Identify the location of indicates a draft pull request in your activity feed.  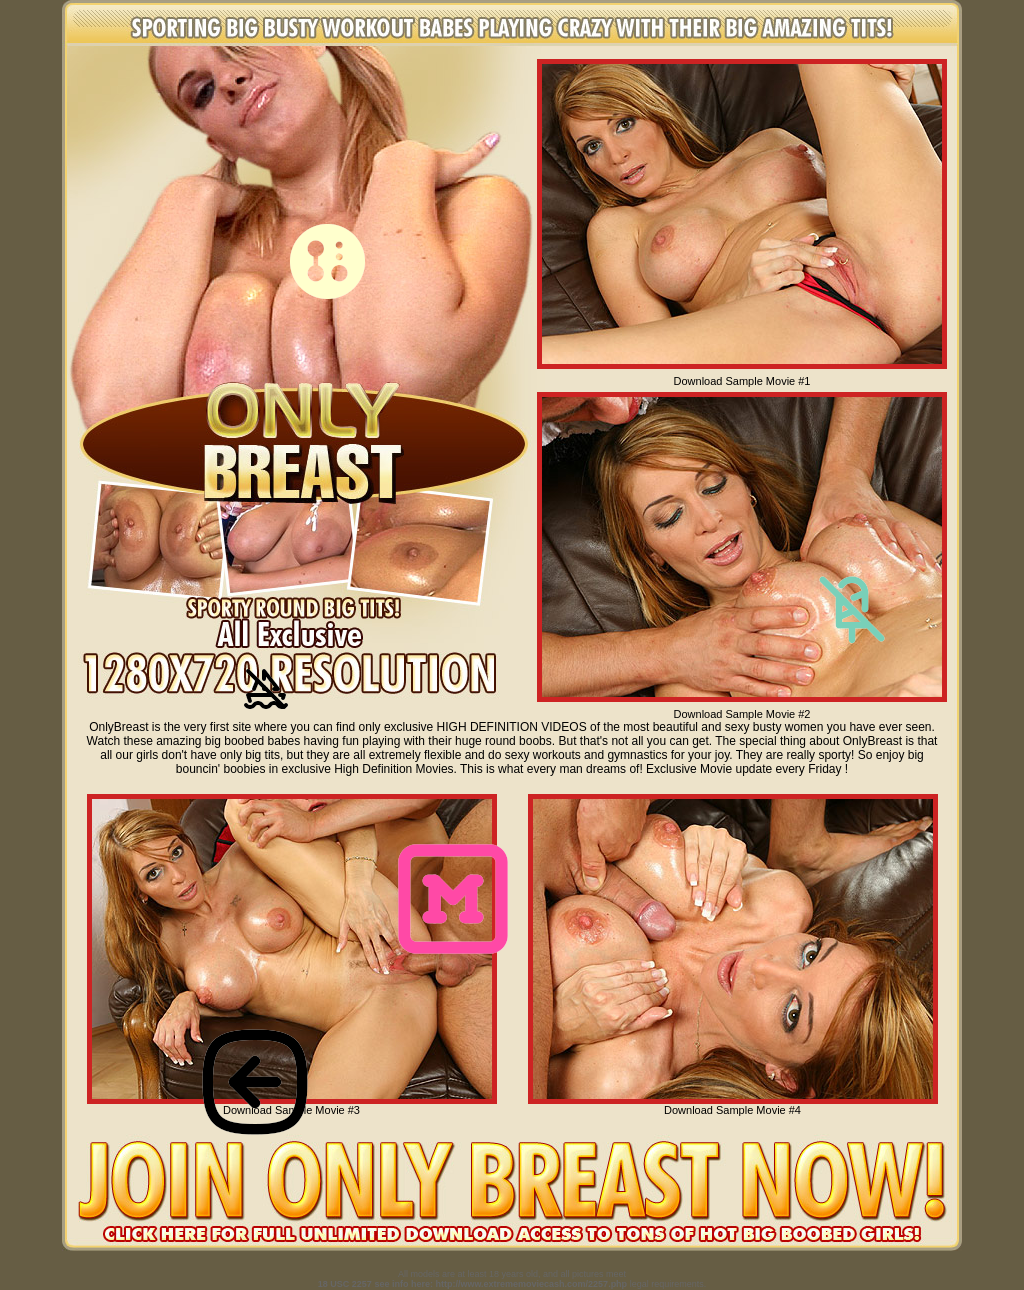
(327, 261).